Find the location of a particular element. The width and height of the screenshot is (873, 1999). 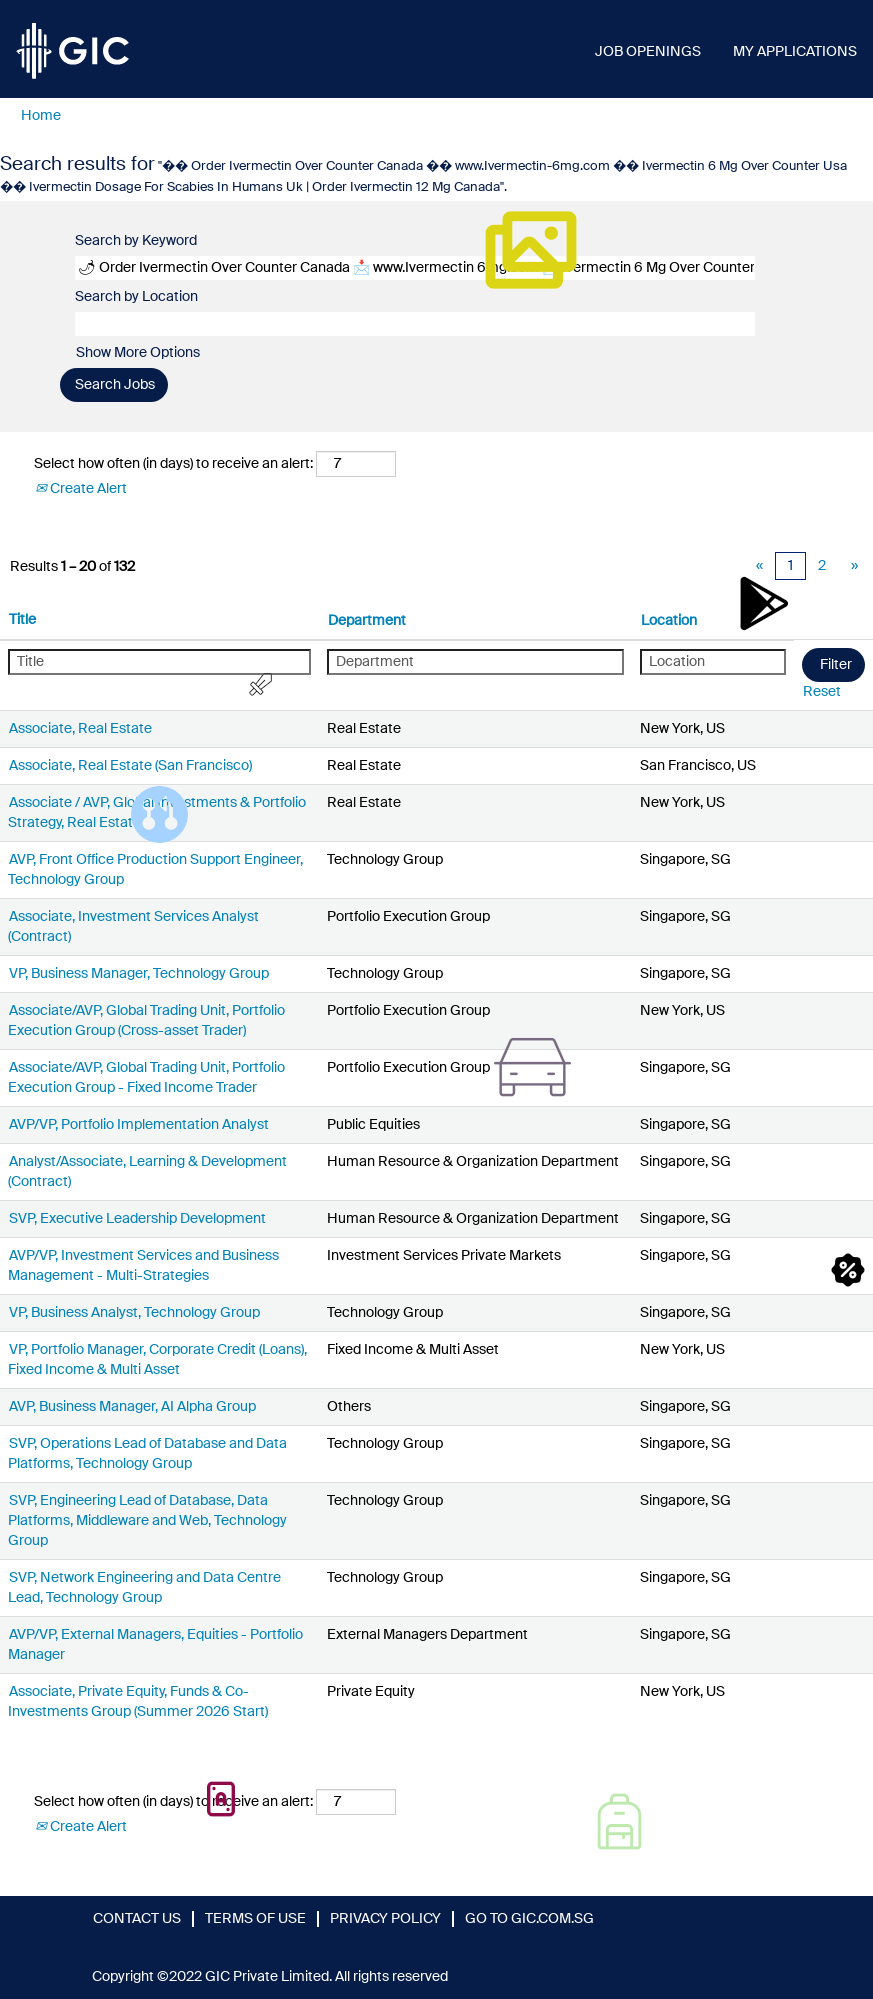

view open pull request in activity feed is located at coordinates (159, 814).